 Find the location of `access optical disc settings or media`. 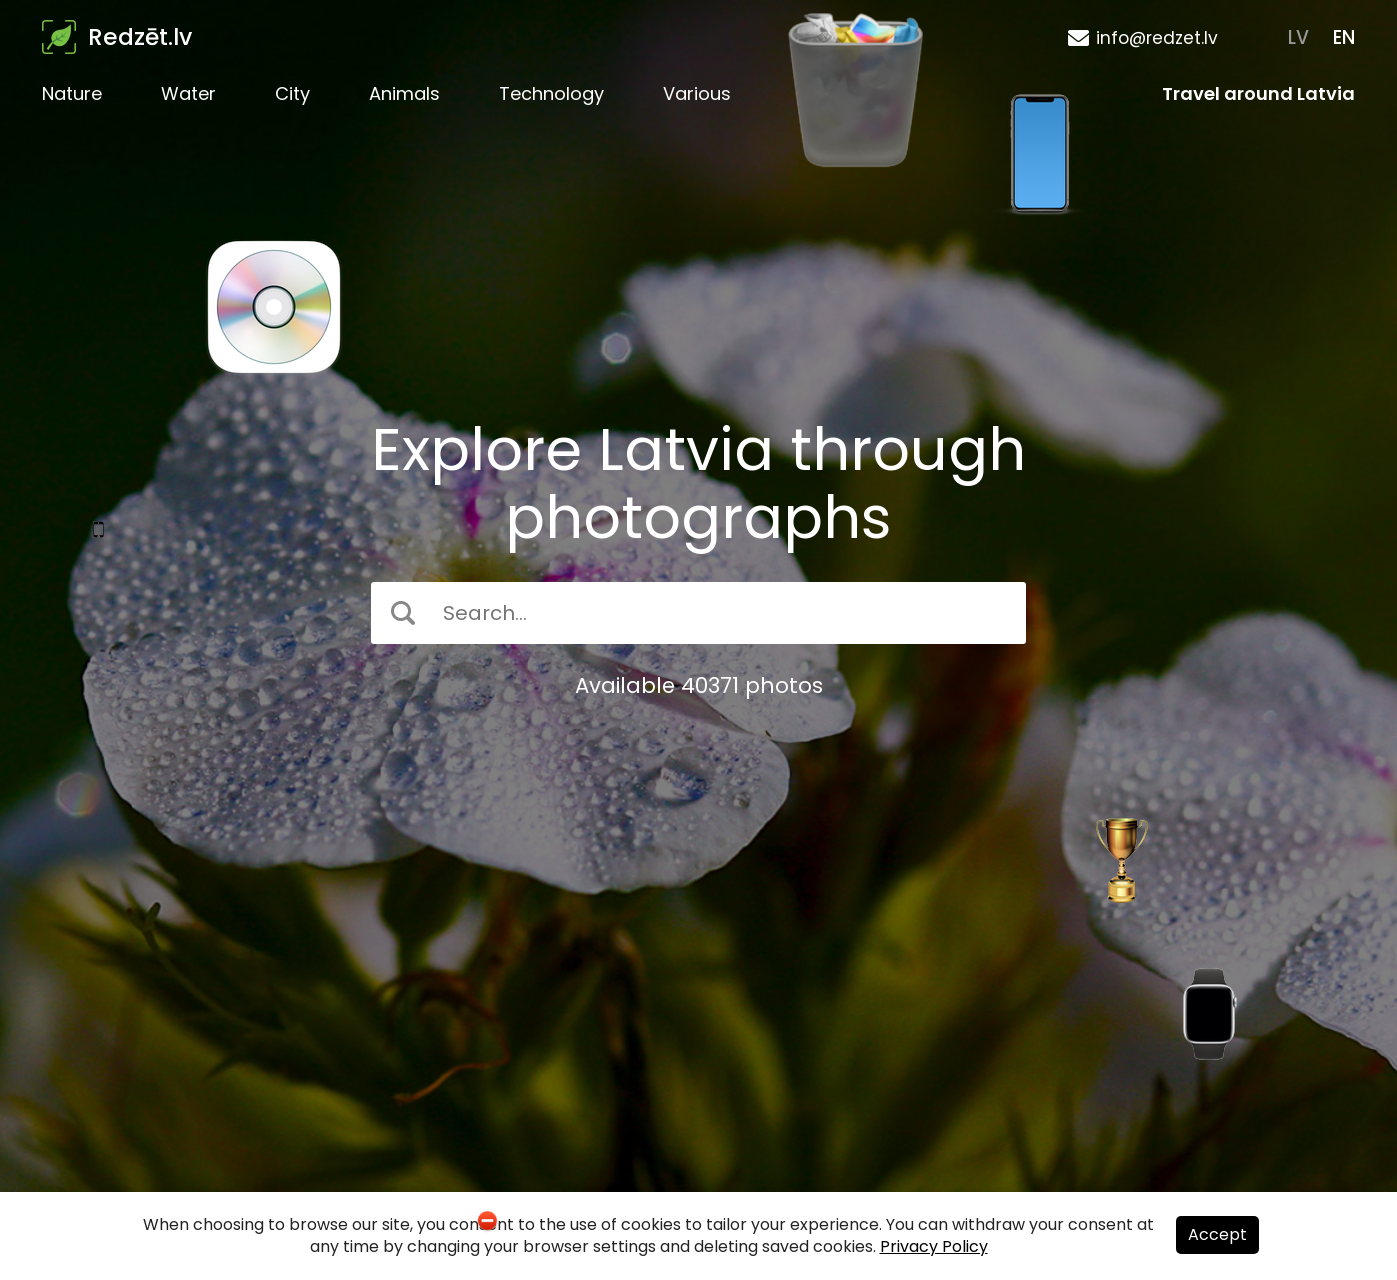

access optical disc settings or media is located at coordinates (274, 307).